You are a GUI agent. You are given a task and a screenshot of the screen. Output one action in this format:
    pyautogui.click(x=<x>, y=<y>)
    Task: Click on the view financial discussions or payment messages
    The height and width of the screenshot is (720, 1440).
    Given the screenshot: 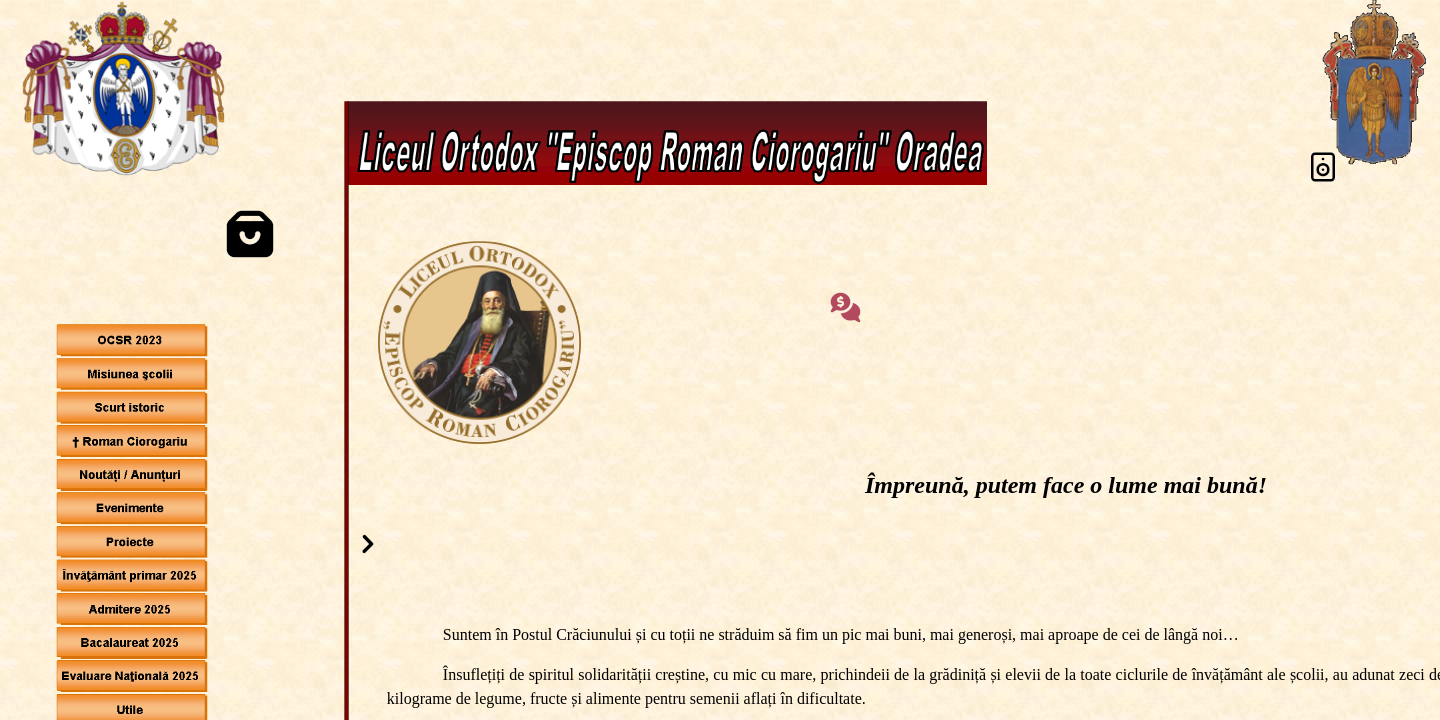 What is the action you would take?
    pyautogui.click(x=845, y=307)
    